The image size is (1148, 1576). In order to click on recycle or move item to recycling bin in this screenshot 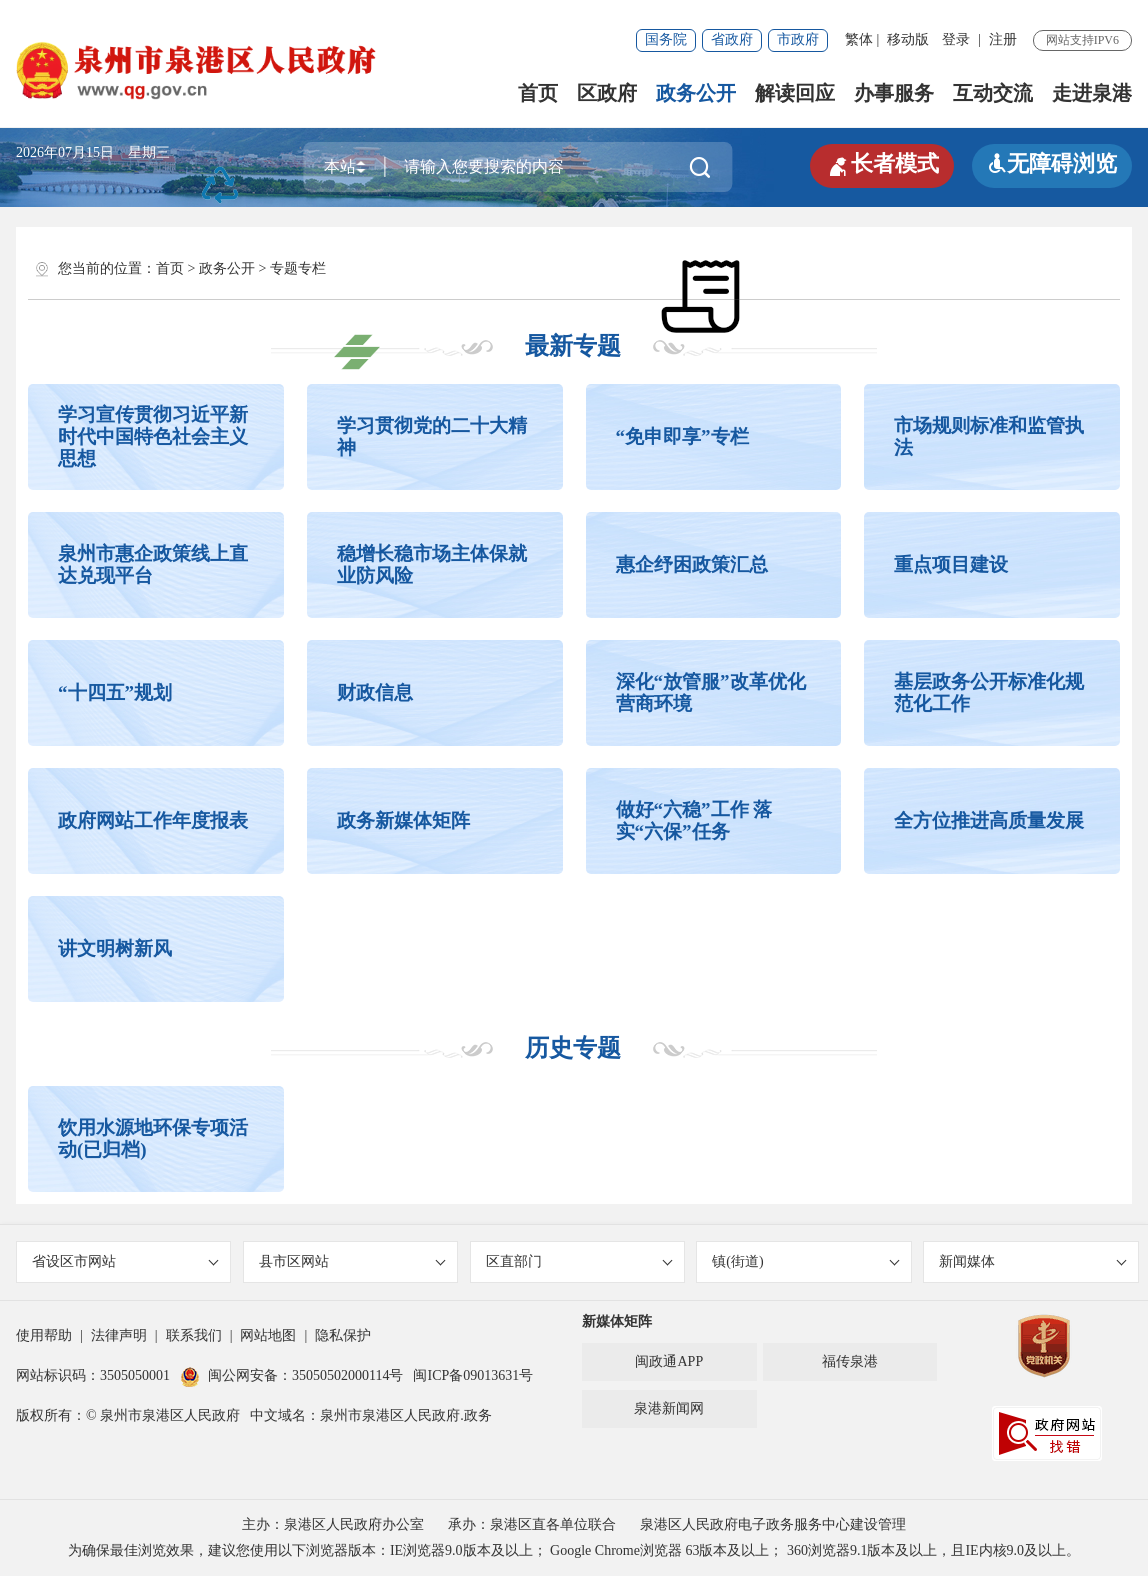, I will do `click(220, 185)`.